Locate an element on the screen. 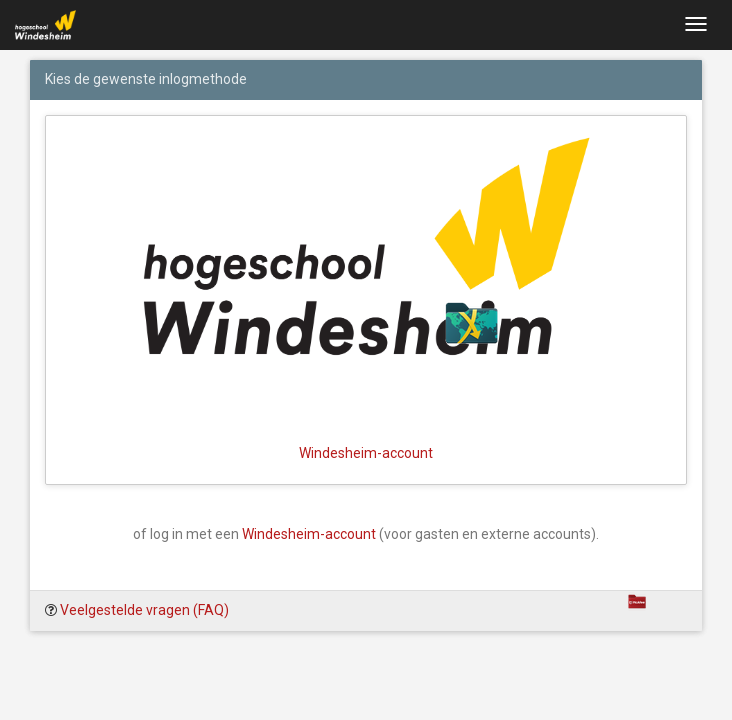 Image resolution: width=732 pixels, height=720 pixels. folder containing JDownloader downloads is located at coordinates (471, 324).